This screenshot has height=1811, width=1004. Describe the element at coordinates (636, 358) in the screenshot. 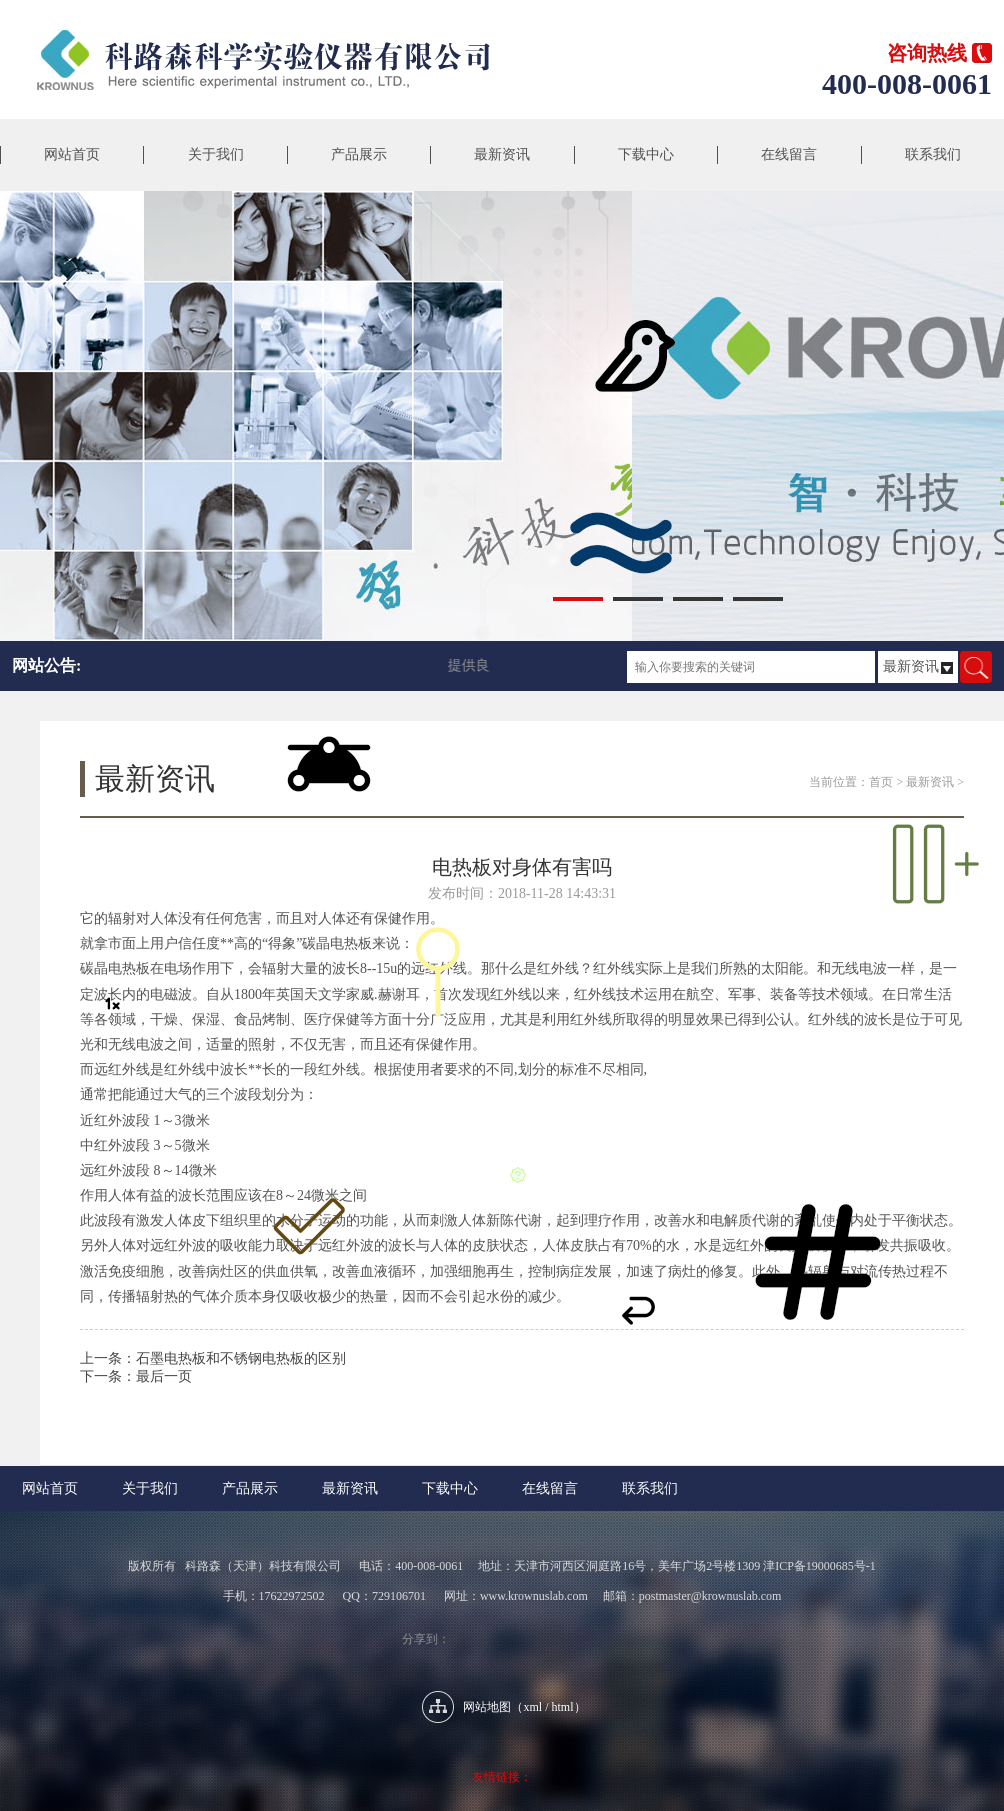

I see `access twitter or social media sharing` at that location.